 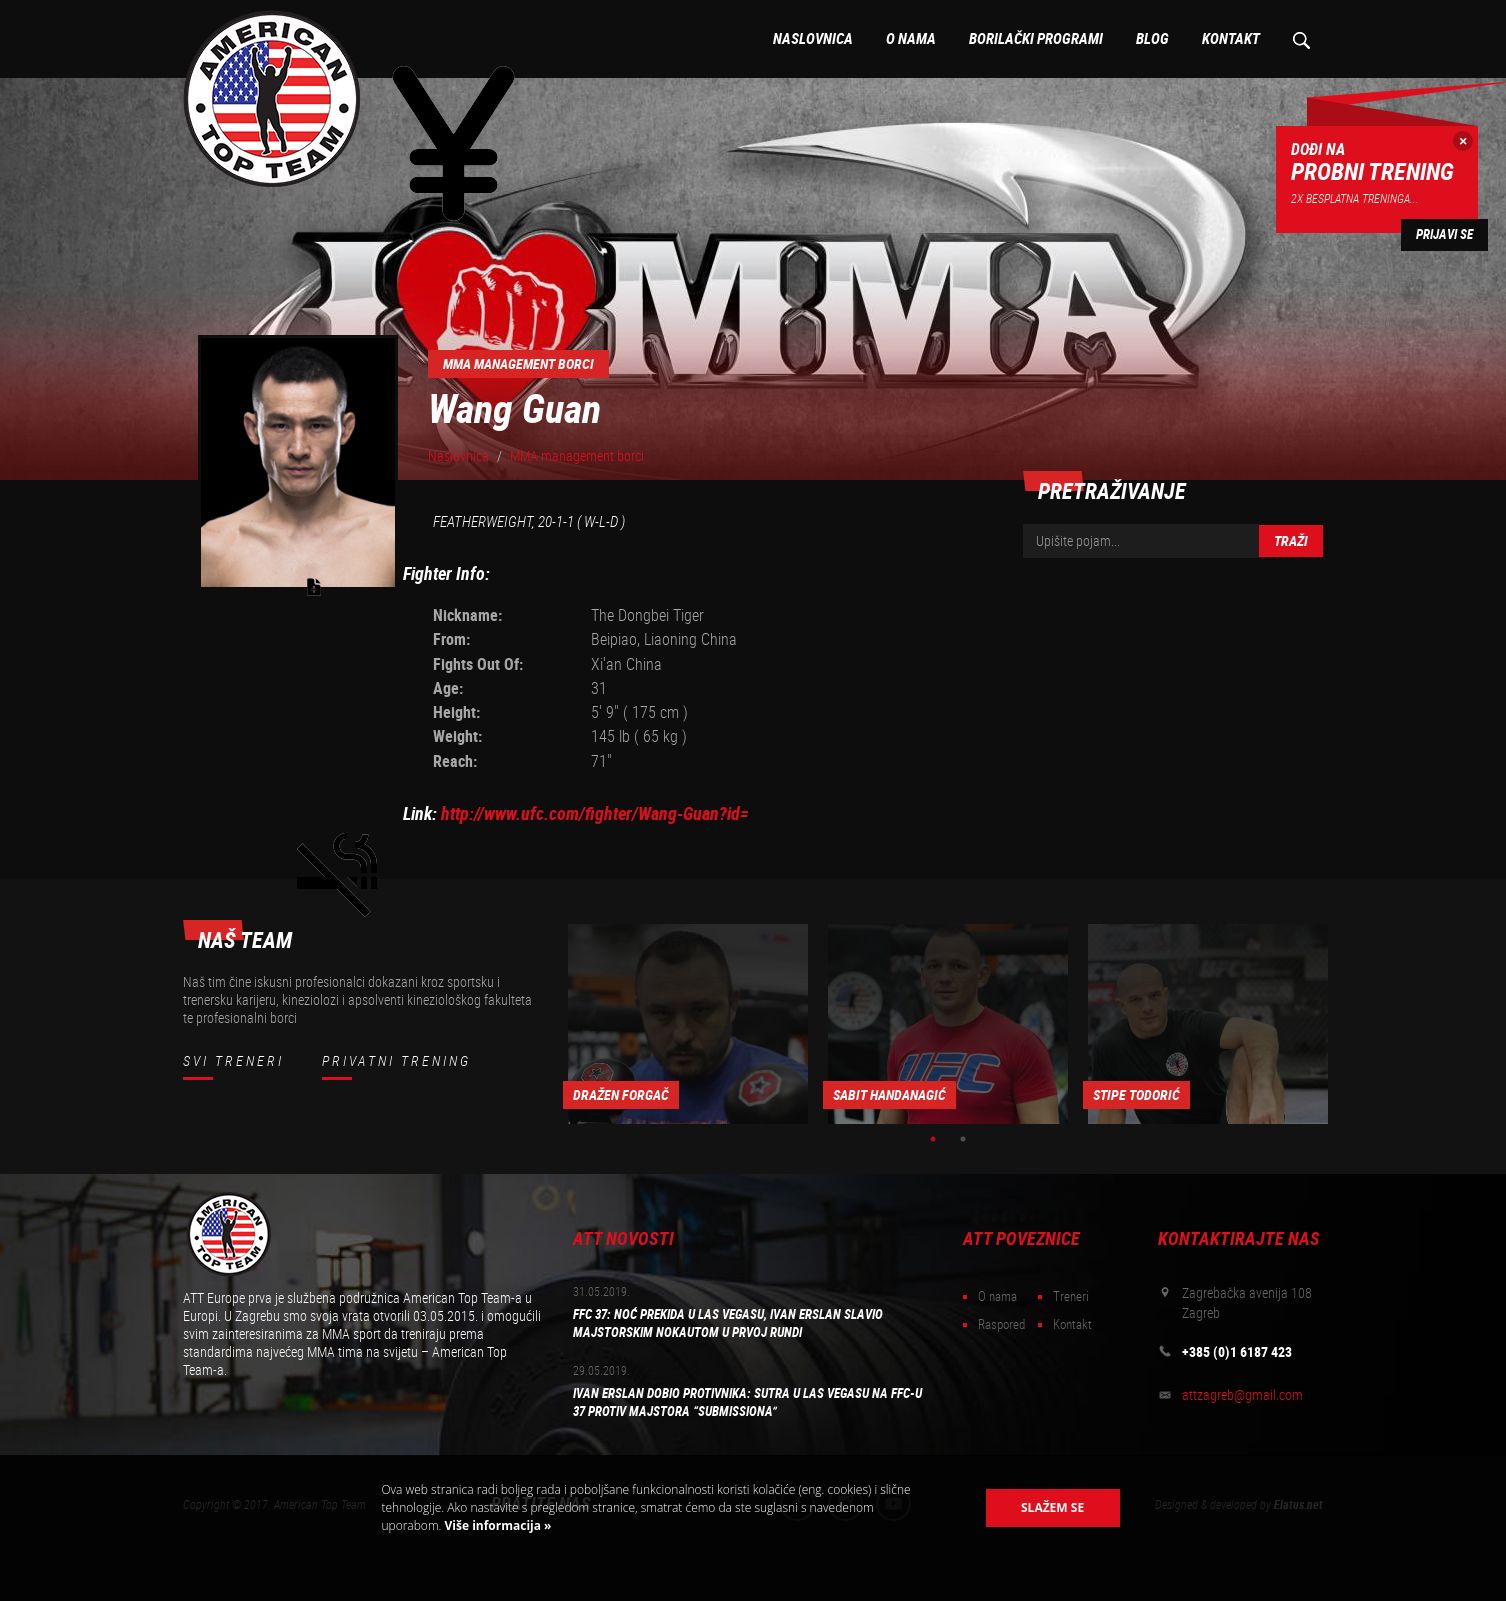 What do you see at coordinates (314, 587) in the screenshot?
I see `create a new document` at bounding box center [314, 587].